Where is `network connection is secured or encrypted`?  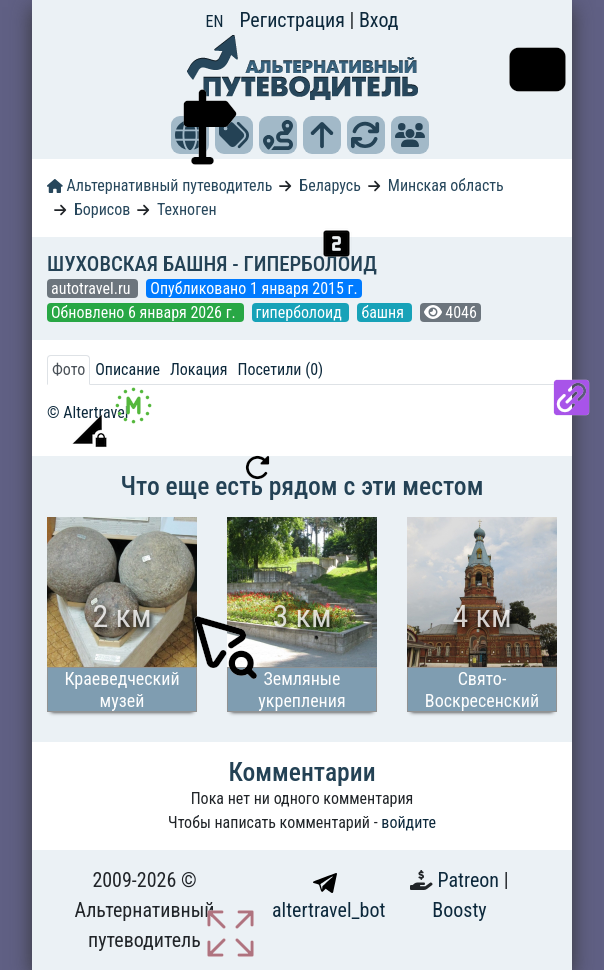
network connection is secured or encrypted is located at coordinates (89, 431).